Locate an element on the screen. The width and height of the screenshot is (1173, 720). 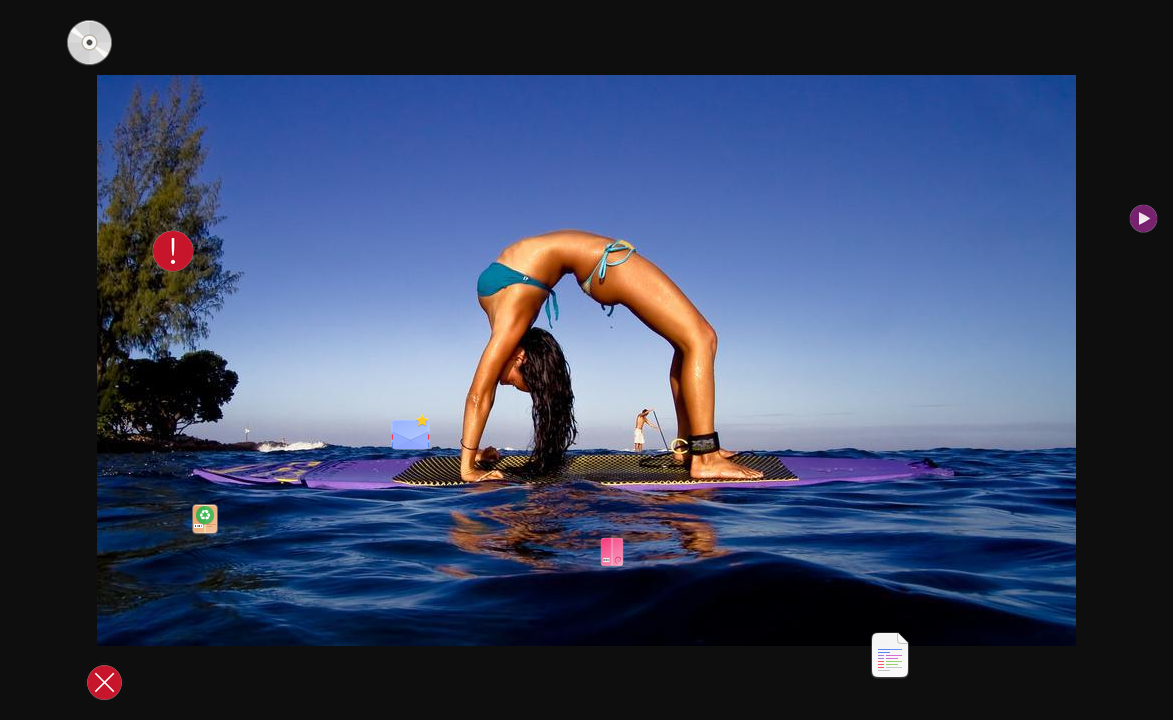
a debian software package file ready for installation is located at coordinates (612, 552).